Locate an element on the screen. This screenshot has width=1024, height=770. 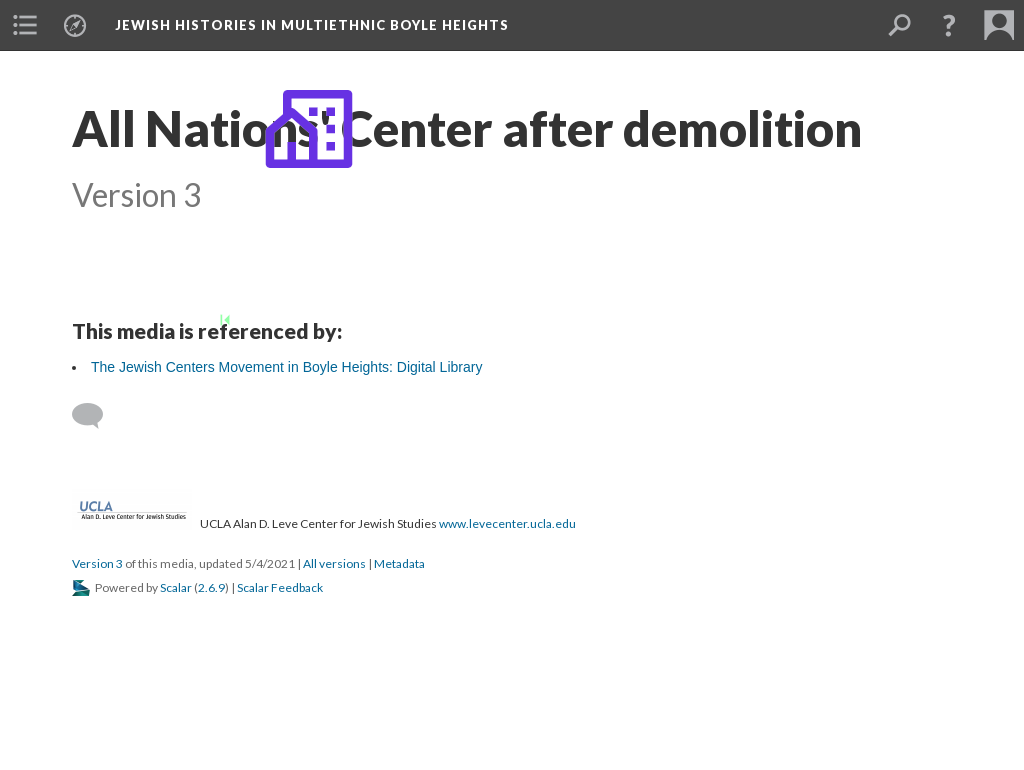
skip to previous track is located at coordinates (225, 320).